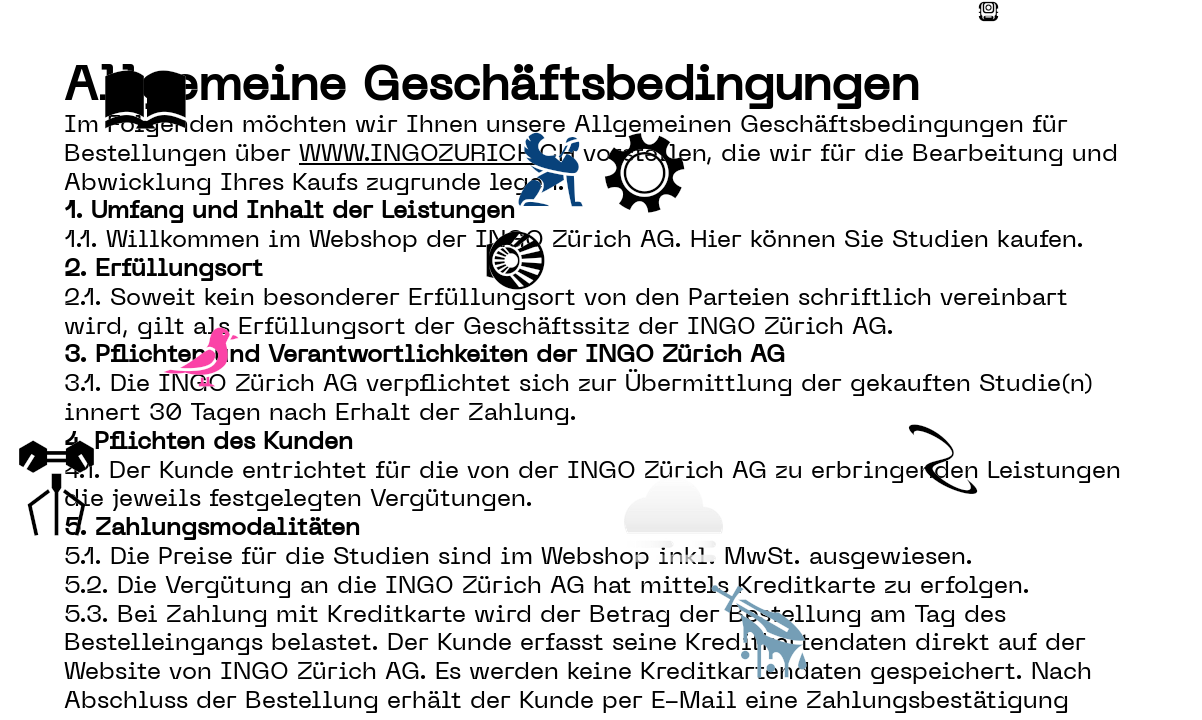  What do you see at coordinates (551, 169) in the screenshot?
I see `access Greek mythology content or trivia` at bounding box center [551, 169].